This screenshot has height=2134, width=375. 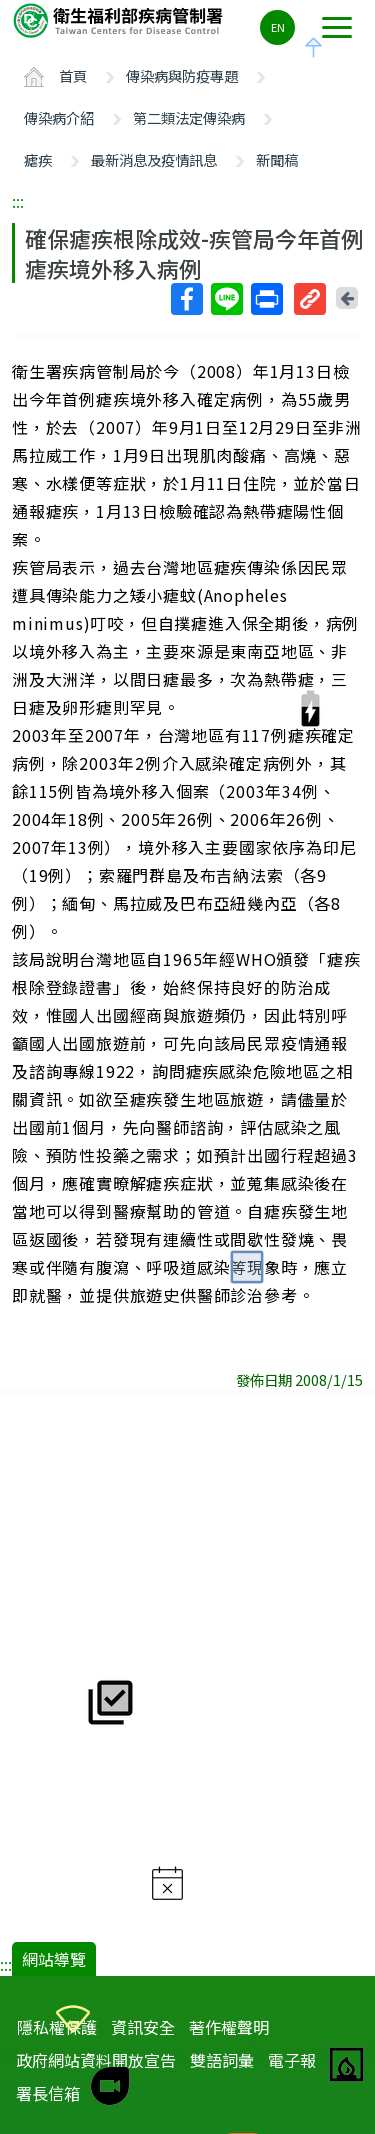 I want to click on stop media playback, so click(x=247, y=1267).